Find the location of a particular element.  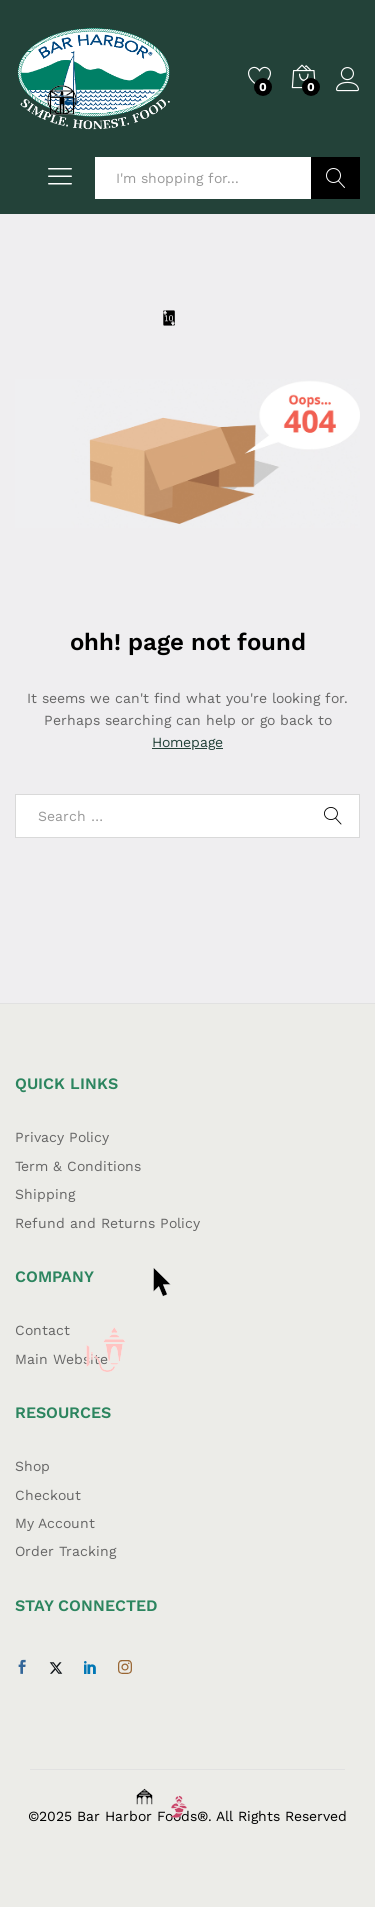

ten of clubs playing card is located at coordinates (169, 318).